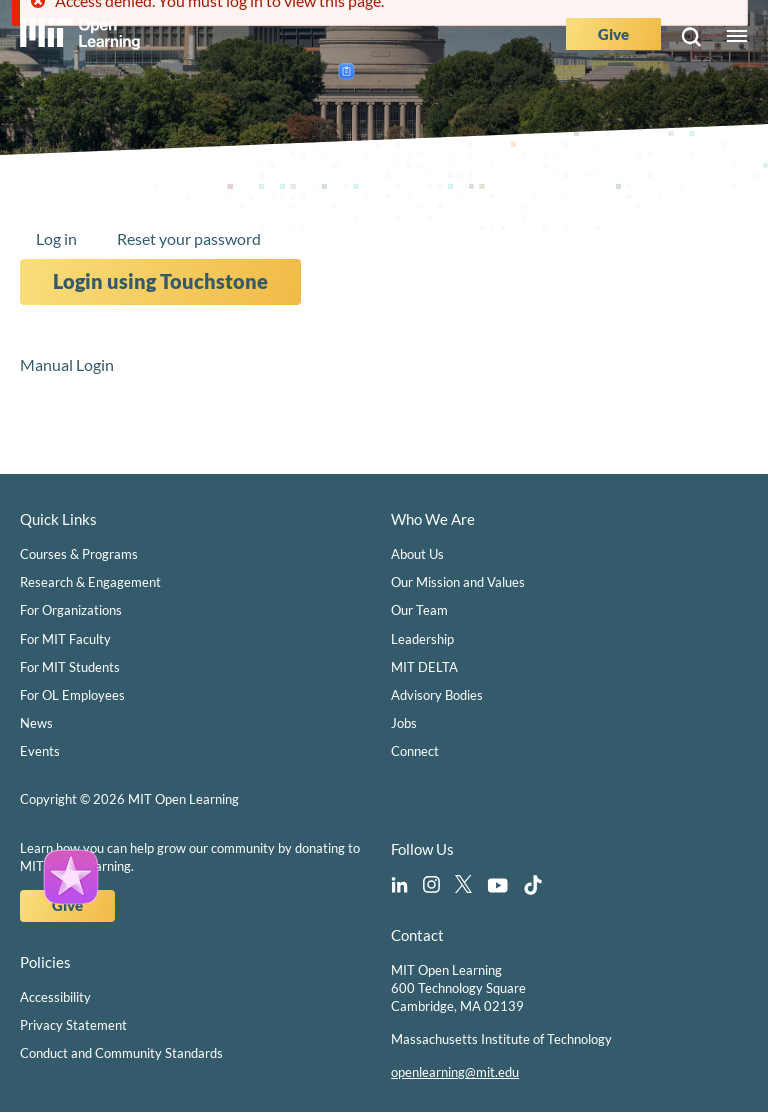 This screenshot has height=1113, width=768. Describe the element at coordinates (346, 71) in the screenshot. I see `access clipboard manager settings` at that location.